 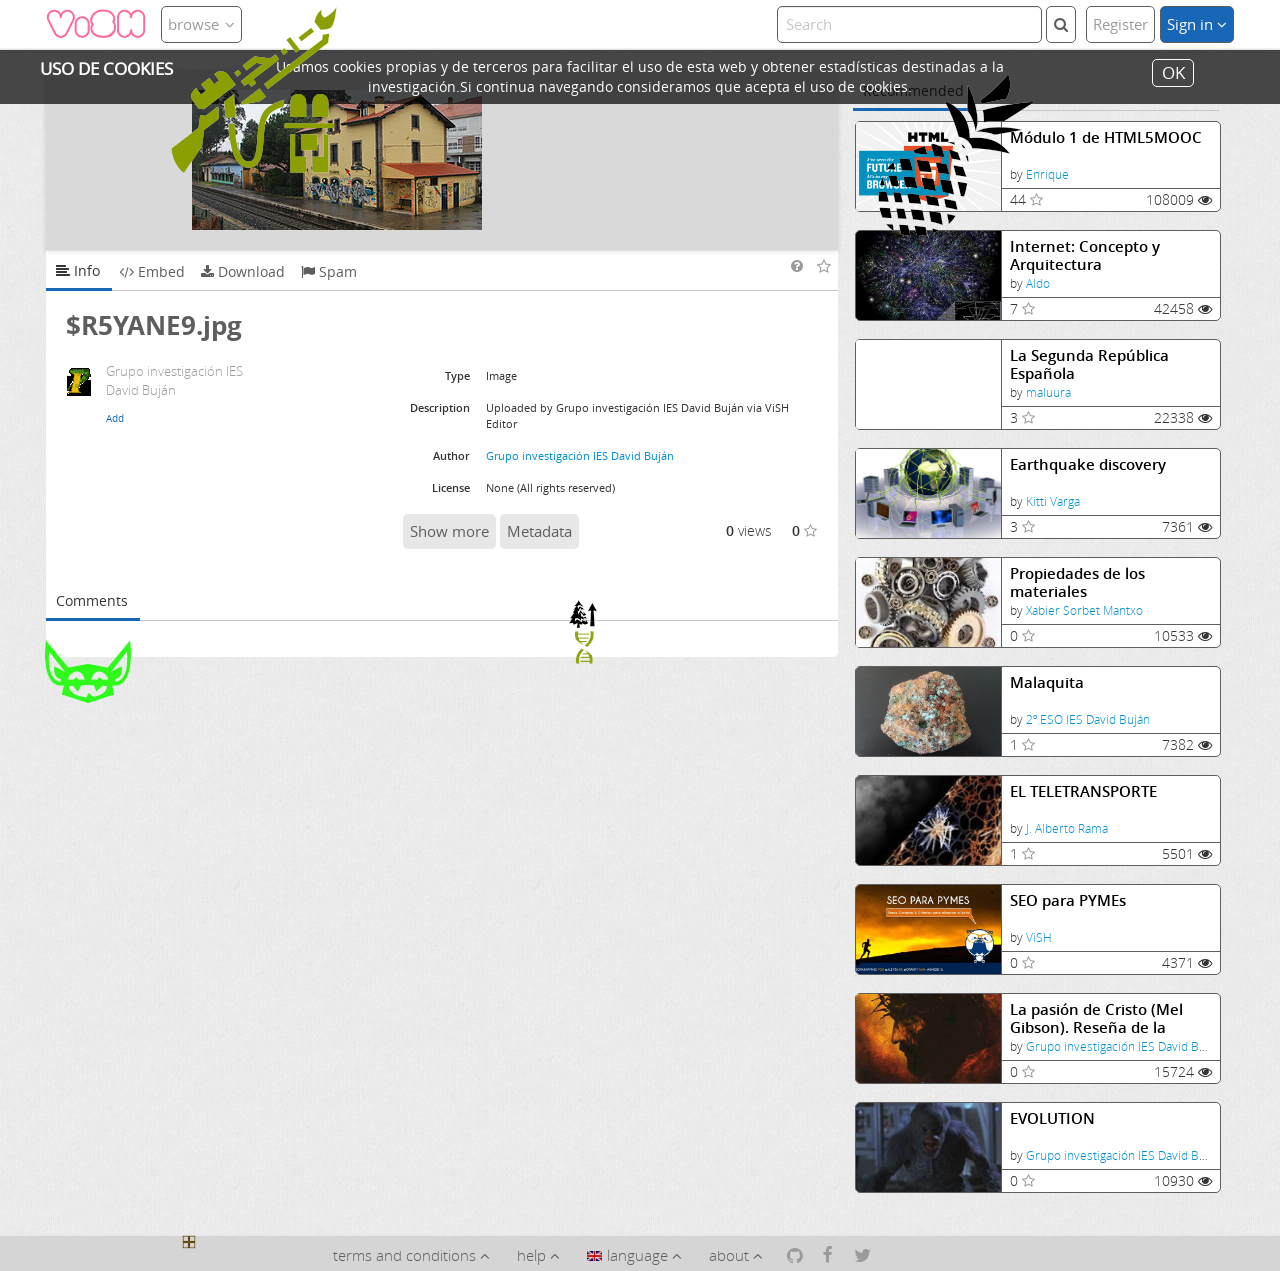 What do you see at coordinates (583, 614) in the screenshot?
I see `track your forest or tree growth progress` at bounding box center [583, 614].